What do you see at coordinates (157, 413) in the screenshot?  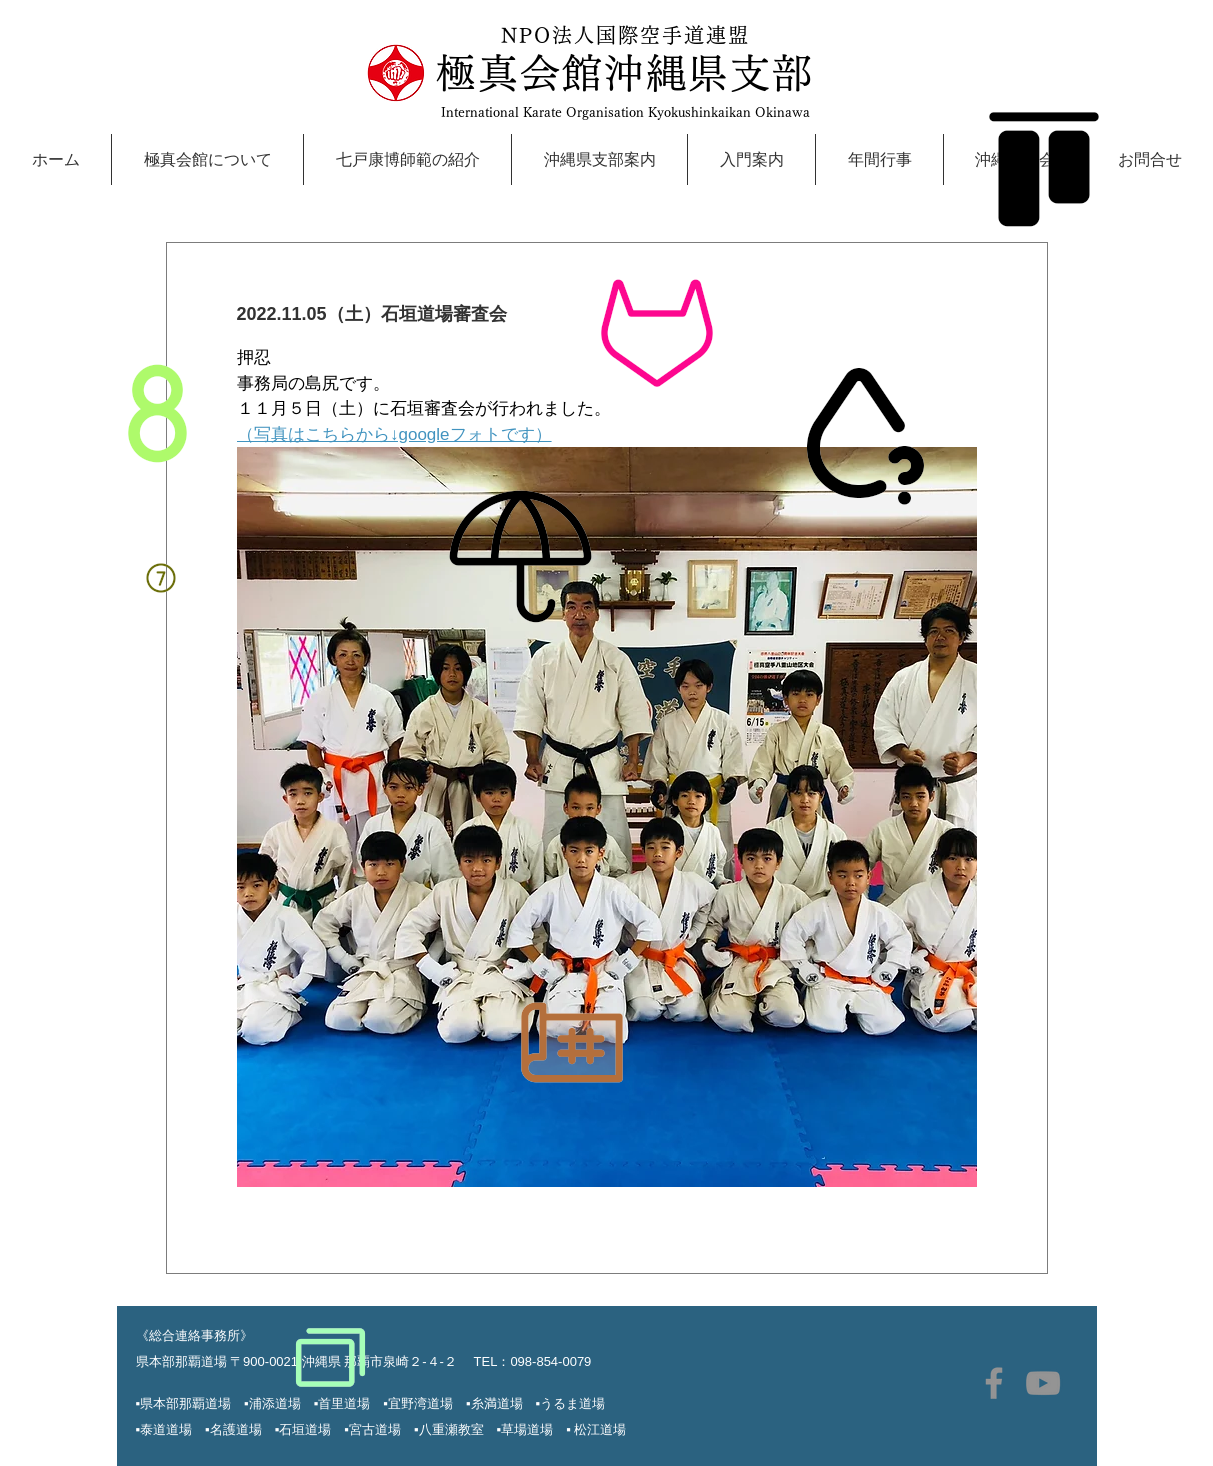 I see `indicates the number eight in a list or sequence` at bounding box center [157, 413].